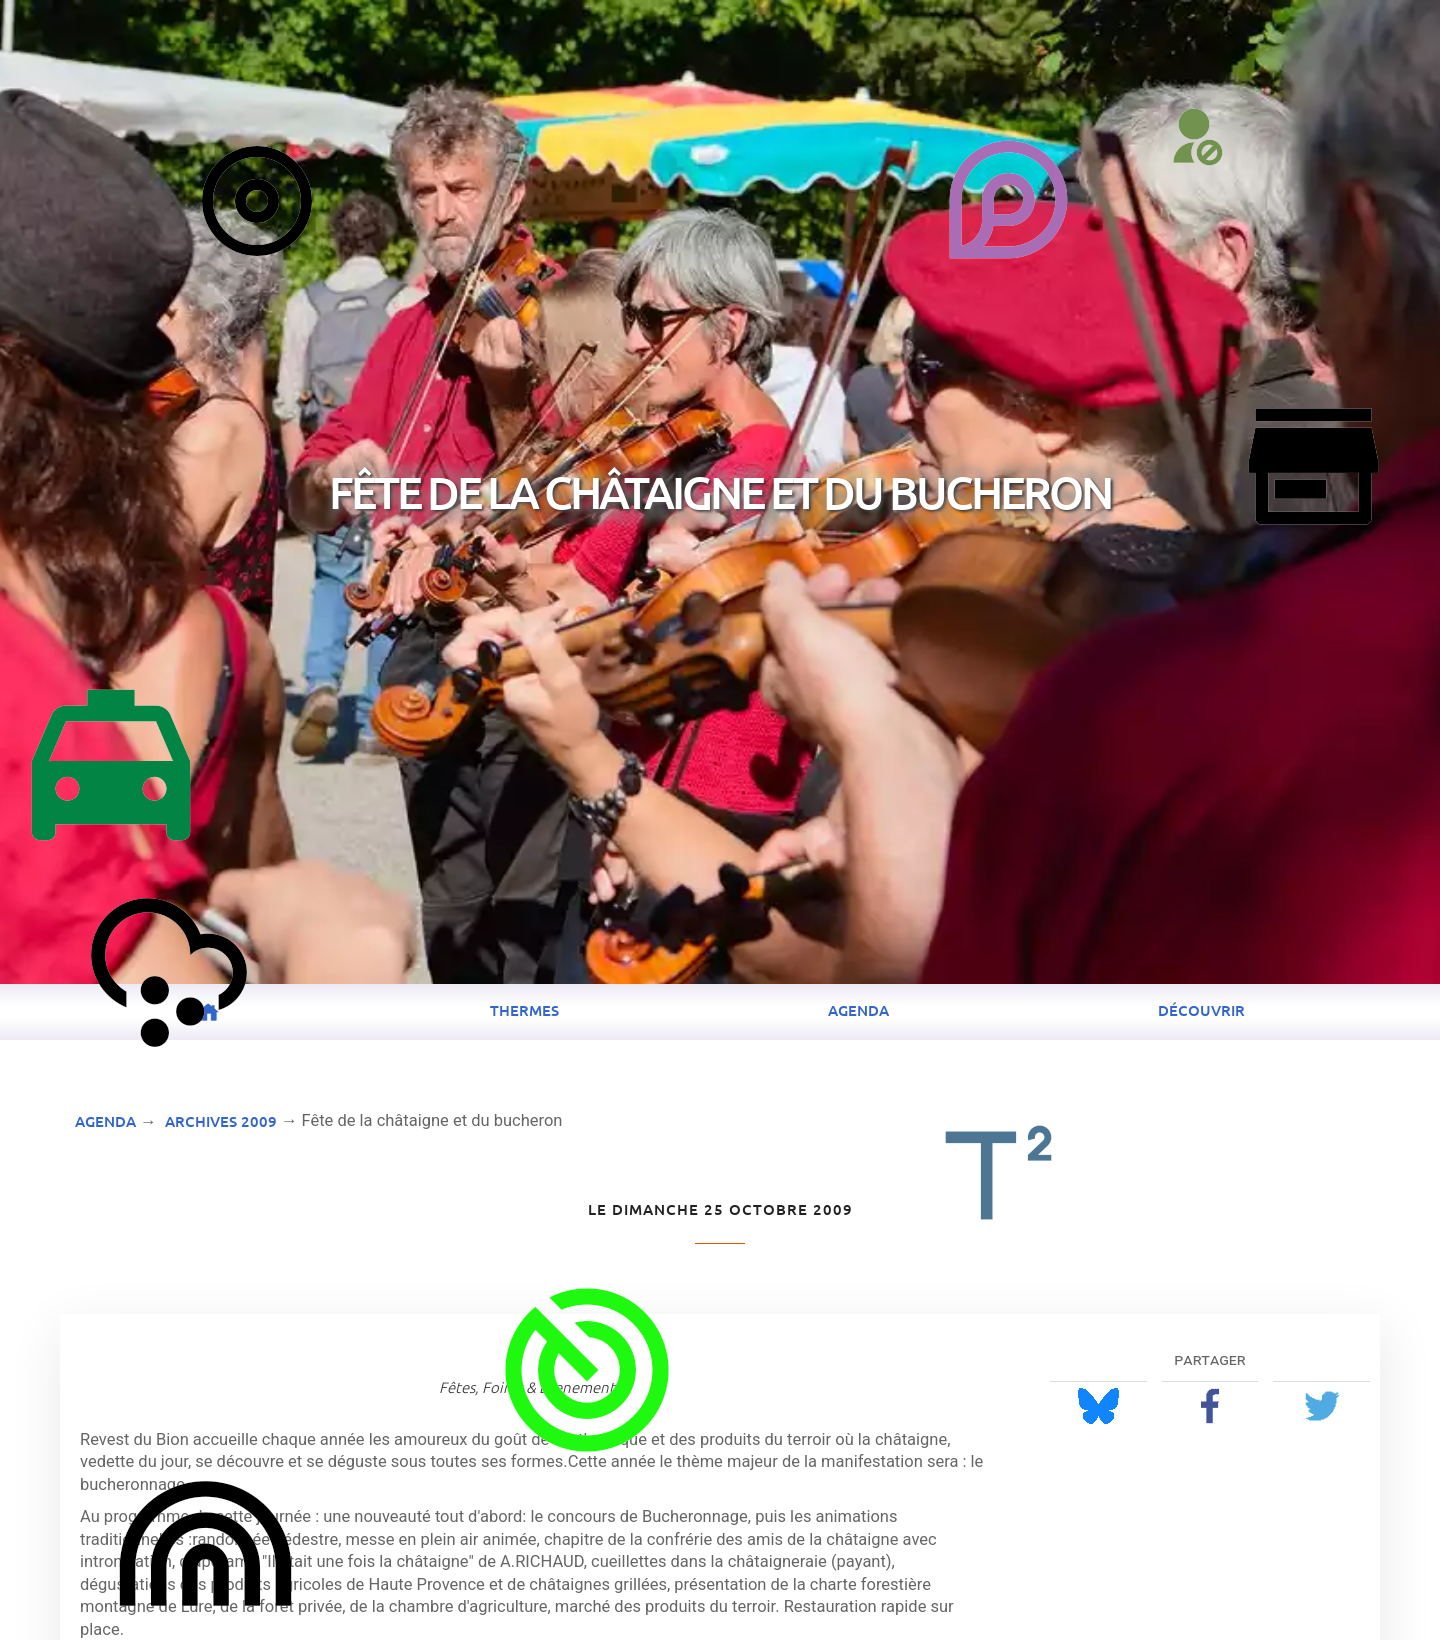 This screenshot has height=1640, width=1440. I want to click on scan a QR code or barcode, so click(587, 1370).